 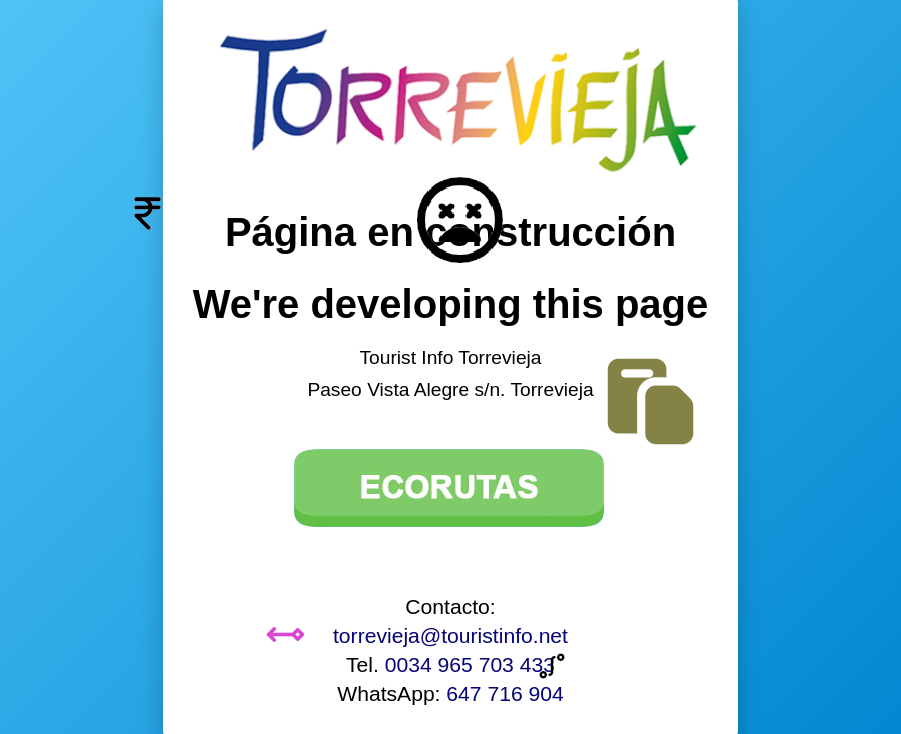 I want to click on rate experience as very dissatisfied, so click(x=460, y=220).